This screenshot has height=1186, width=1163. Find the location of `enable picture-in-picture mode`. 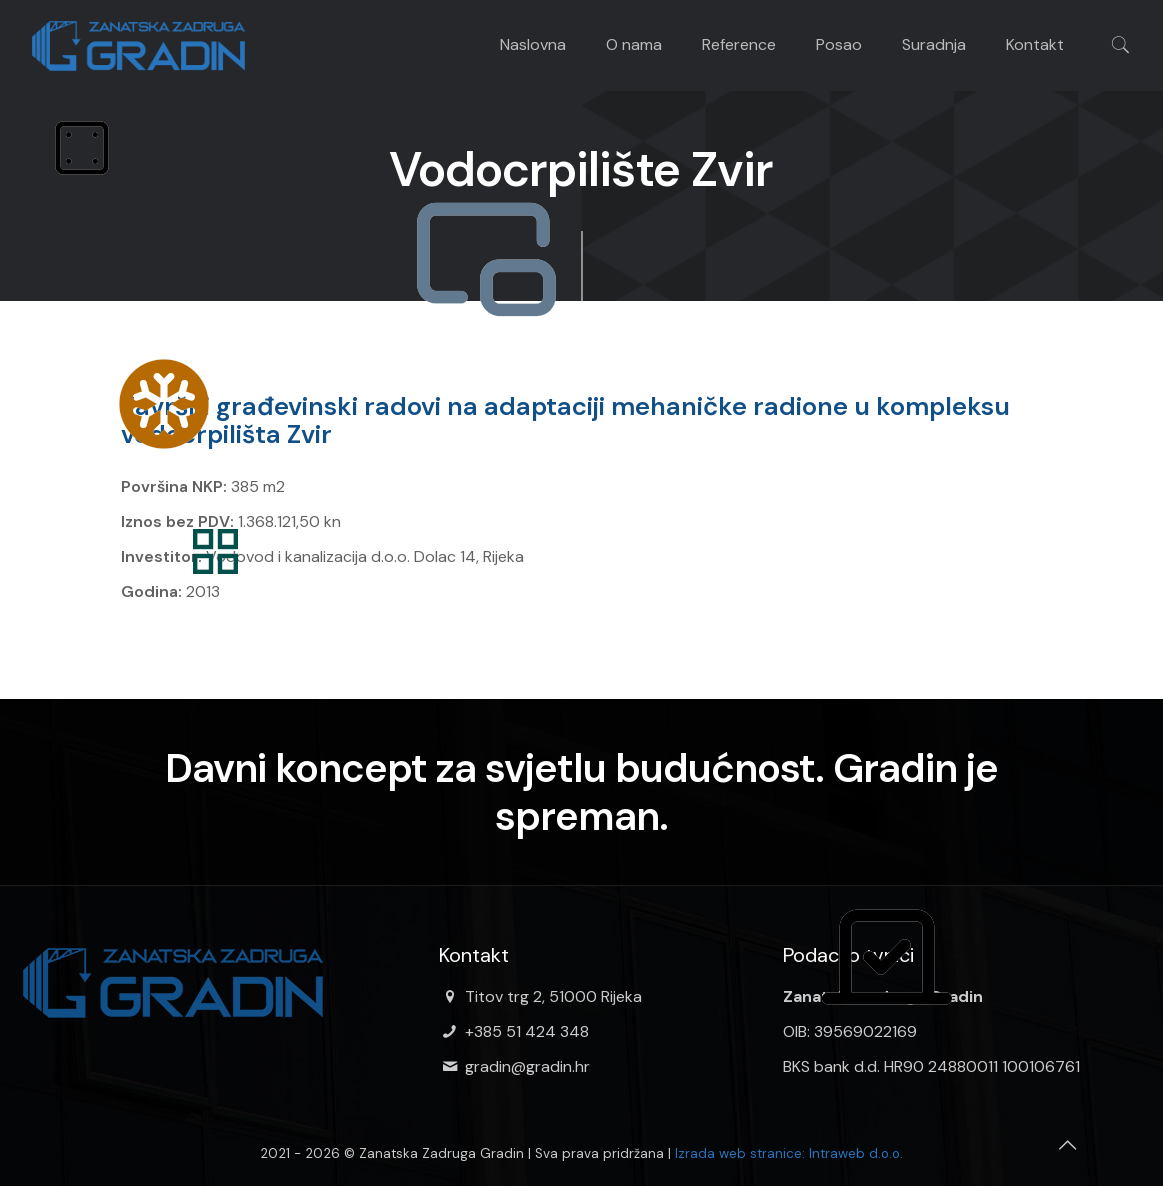

enable picture-in-picture mode is located at coordinates (486, 259).